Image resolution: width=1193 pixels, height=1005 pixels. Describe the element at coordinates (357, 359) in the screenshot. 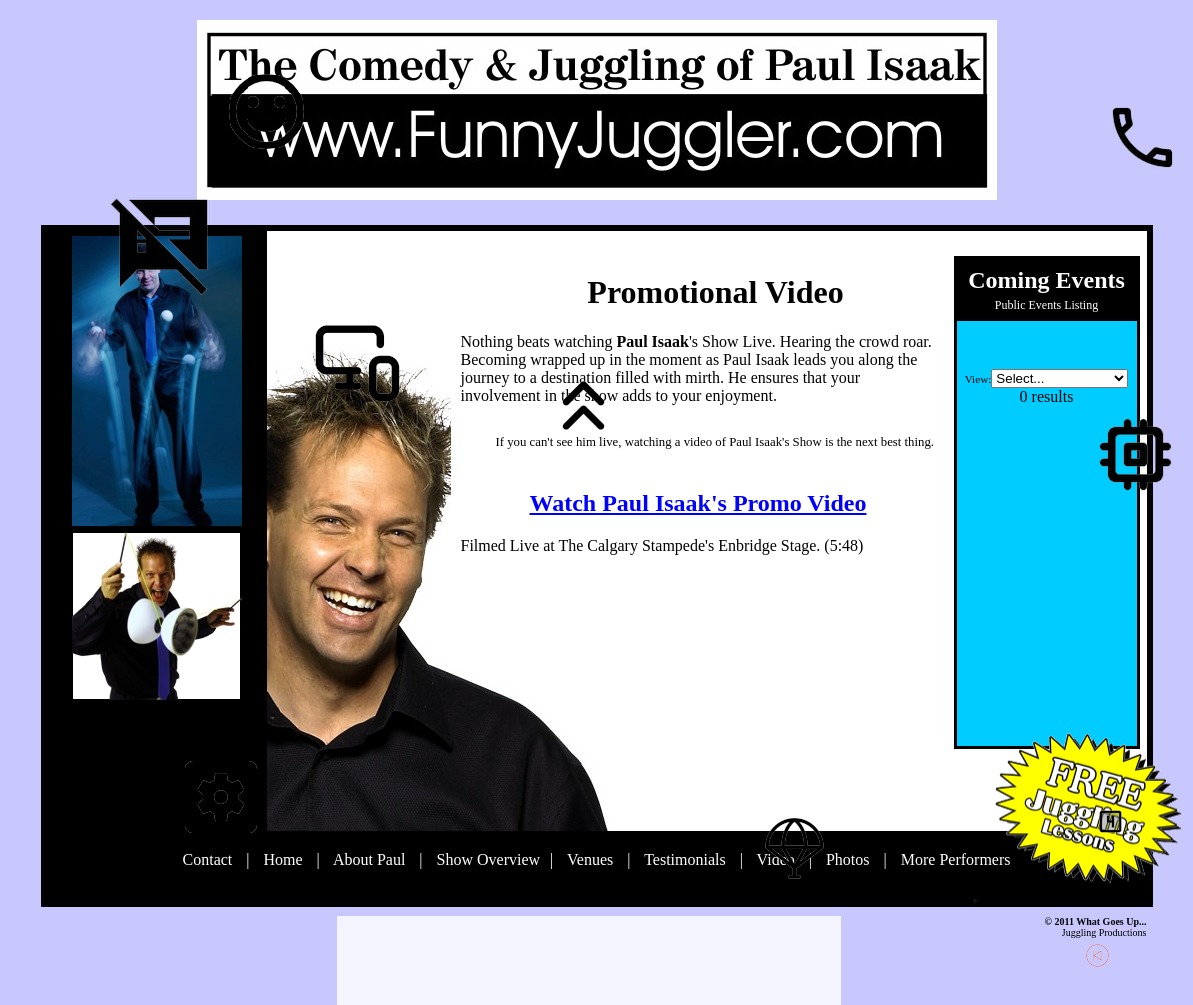

I see `switch between desktop and mobile view` at that location.